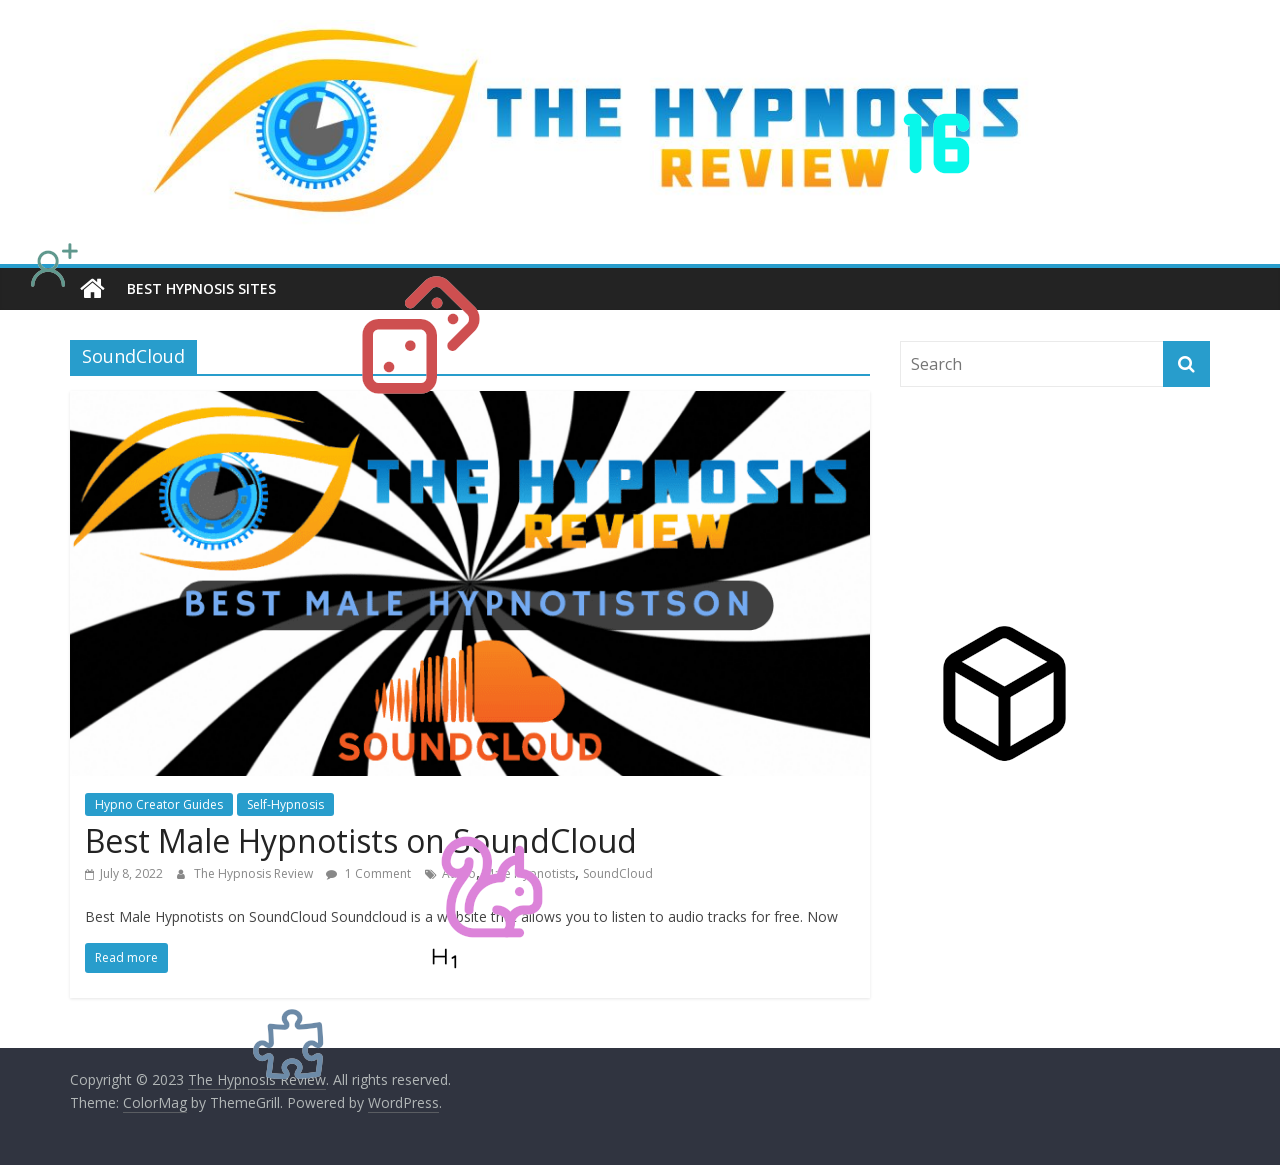 This screenshot has width=1280, height=1165. I want to click on view 3D model or object, so click(1004, 693).